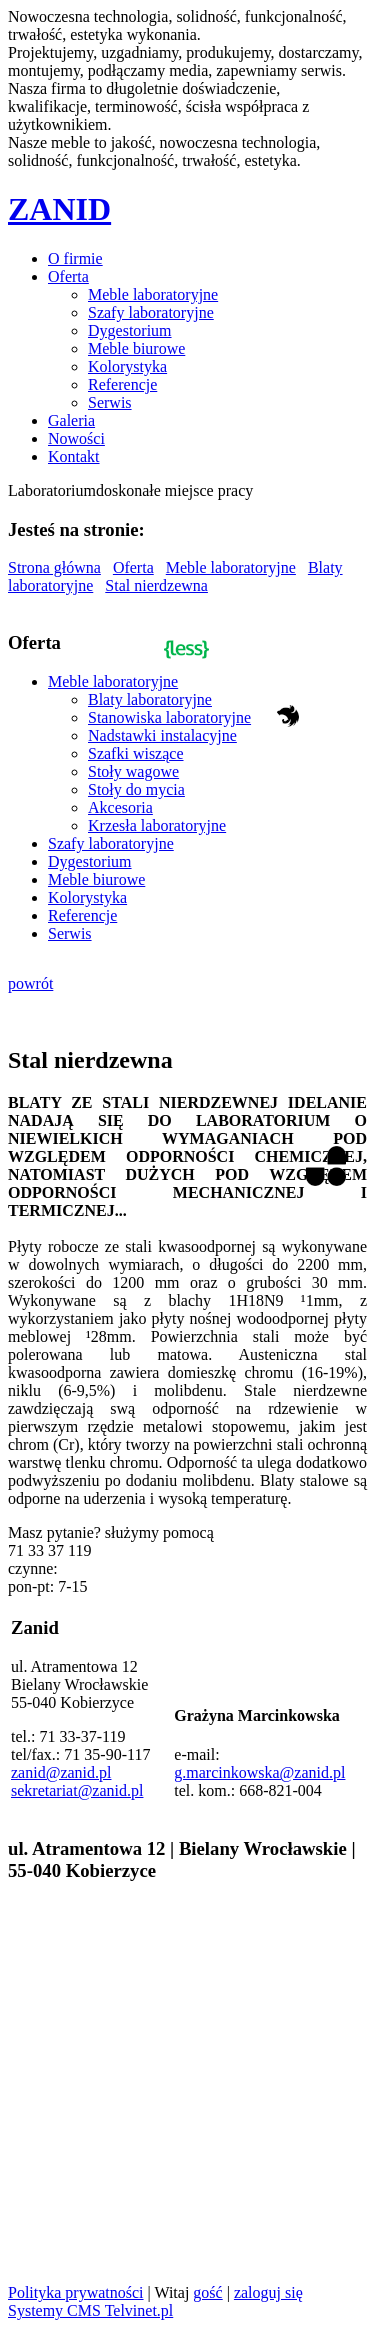 Image resolution: width=375 pixels, height=2328 pixels. I want to click on unocss framework logo, so click(326, 1166).